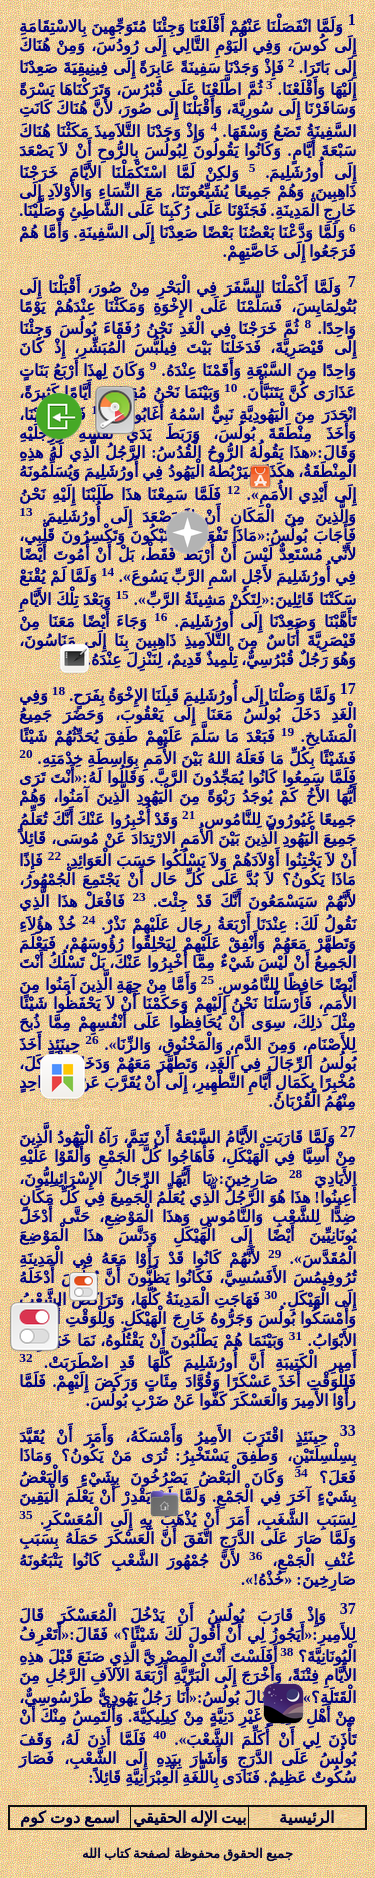 The height and width of the screenshot is (1878, 375). I want to click on open the app center to browse and install applications, so click(260, 476).